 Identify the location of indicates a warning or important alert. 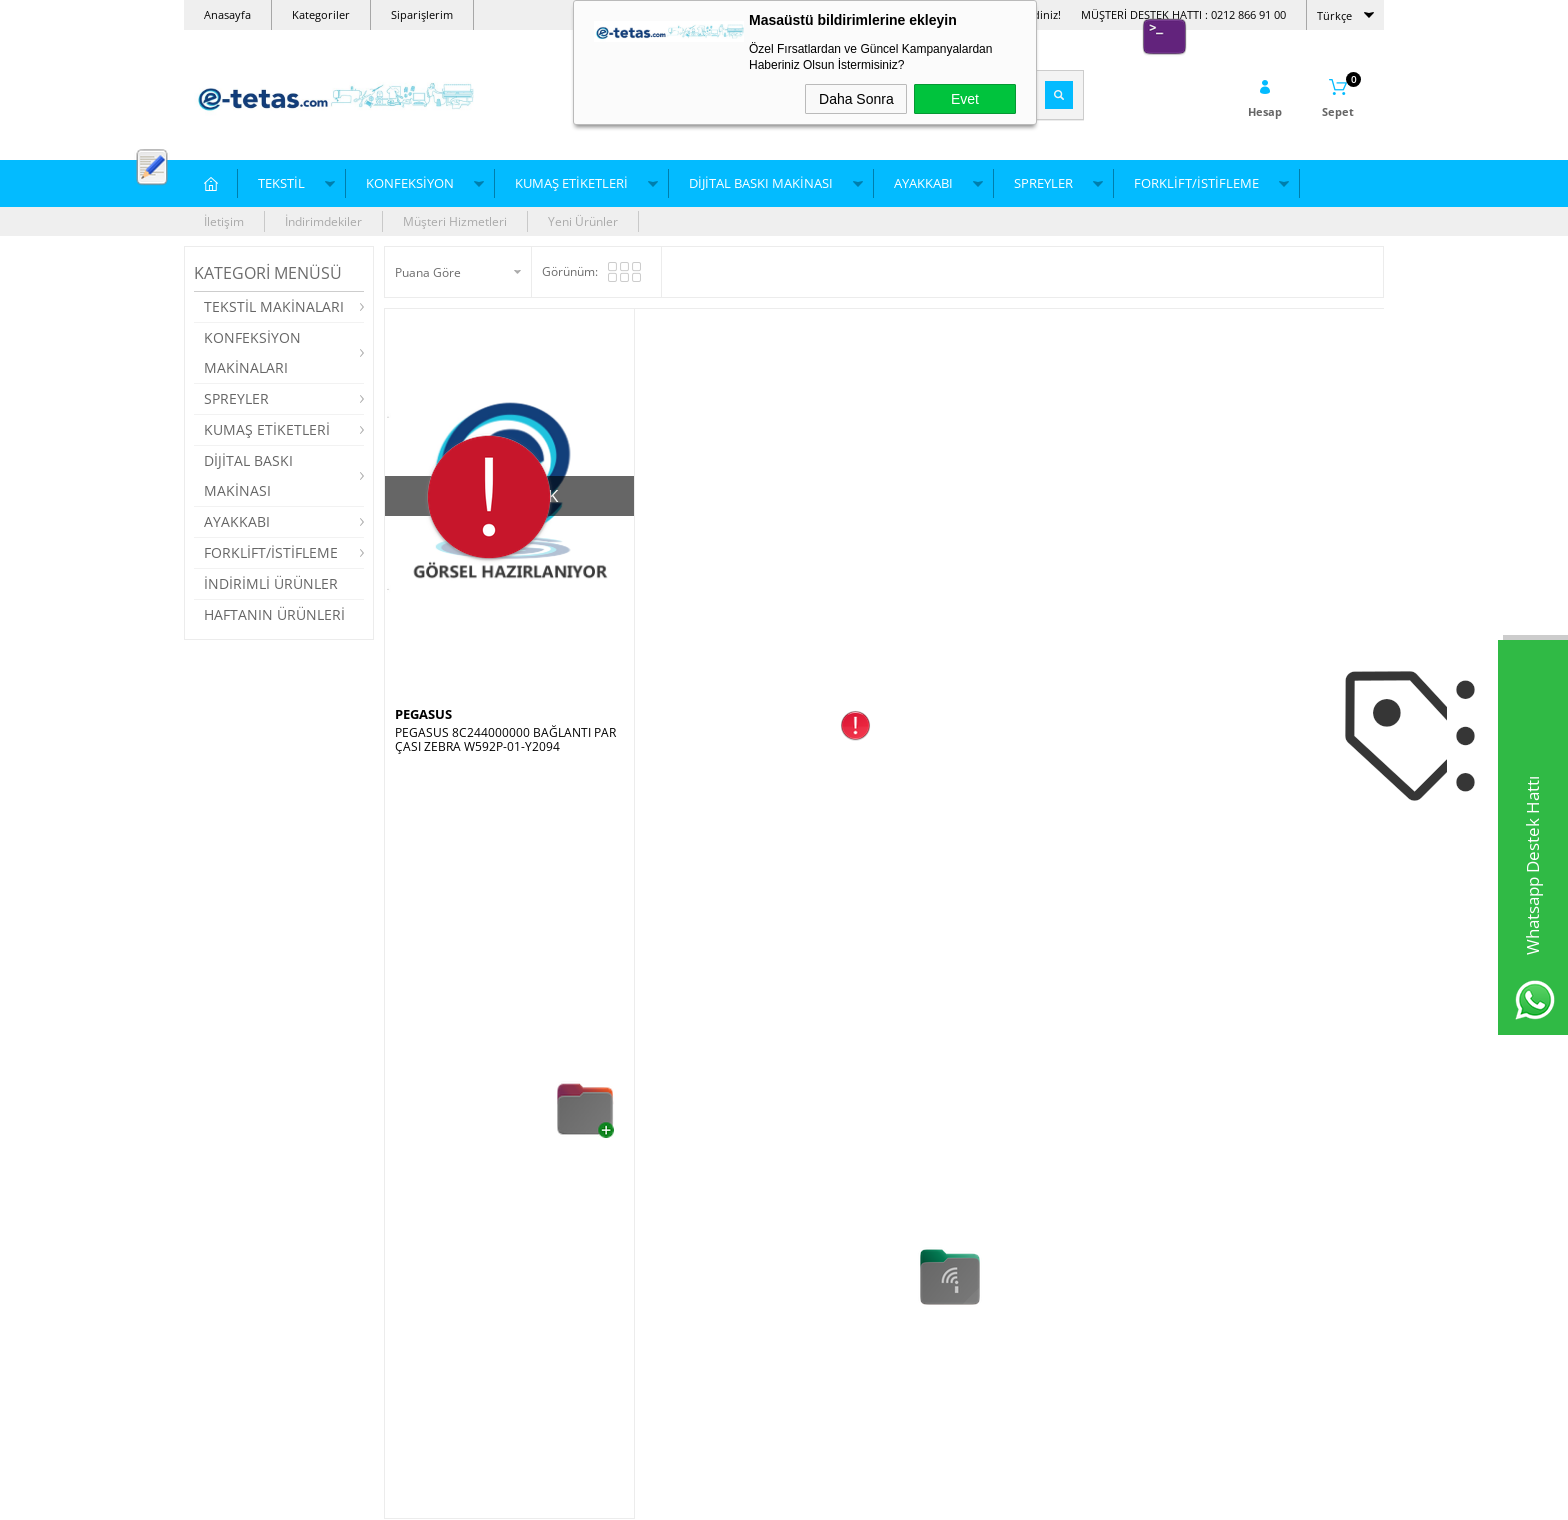
(855, 725).